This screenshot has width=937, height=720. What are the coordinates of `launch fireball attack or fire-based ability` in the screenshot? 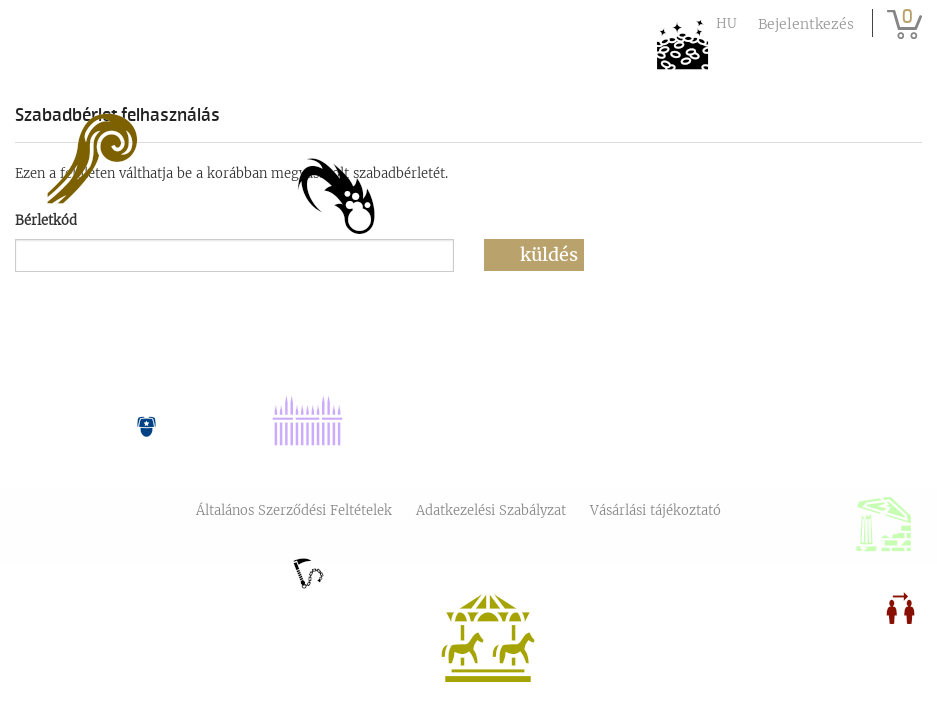 It's located at (336, 196).